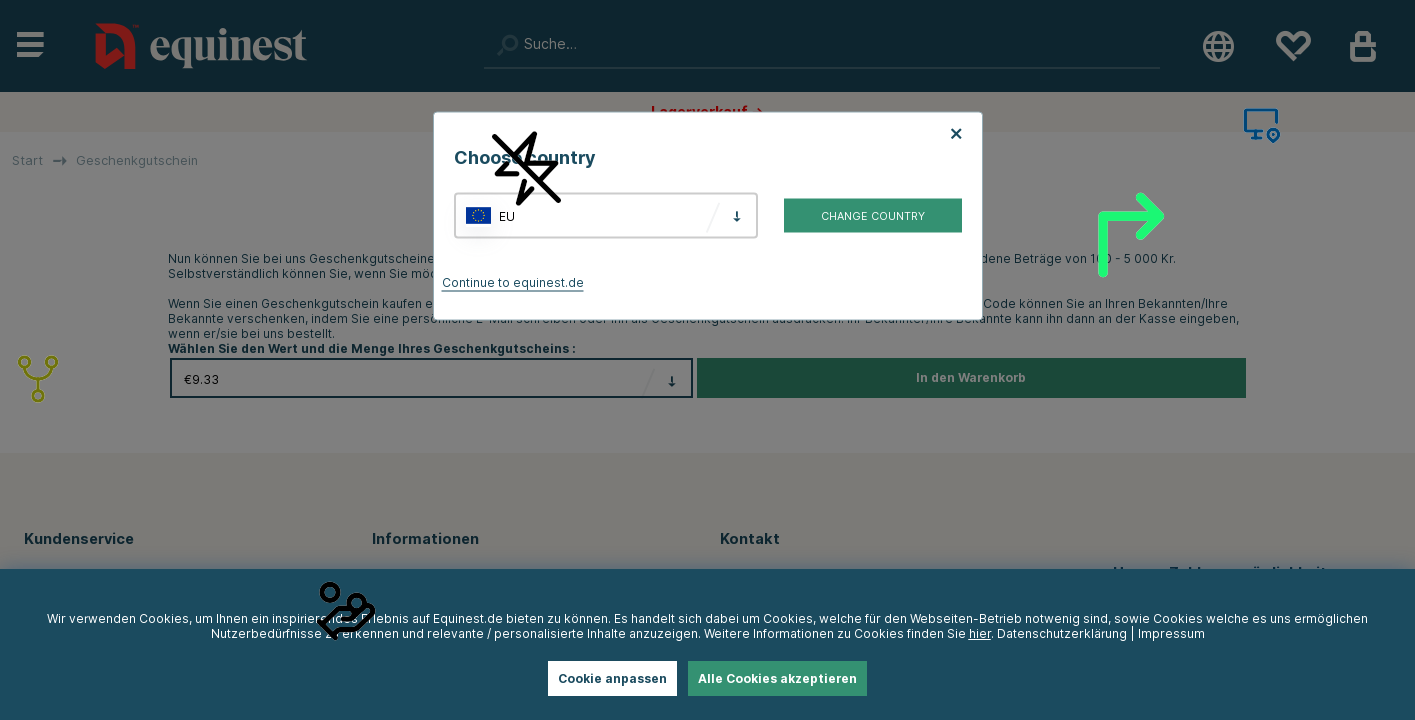 Image resolution: width=1415 pixels, height=720 pixels. What do you see at coordinates (1125, 235) in the screenshot?
I see `reply to a message or forward content` at bounding box center [1125, 235].